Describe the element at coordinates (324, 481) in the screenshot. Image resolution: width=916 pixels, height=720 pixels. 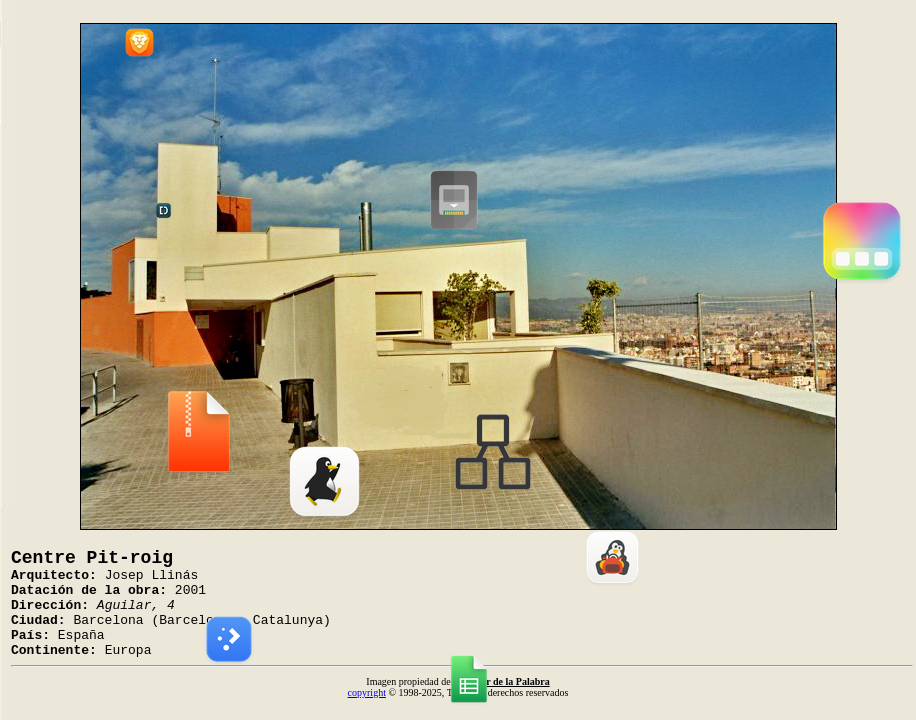
I see `launch supertux game` at that location.